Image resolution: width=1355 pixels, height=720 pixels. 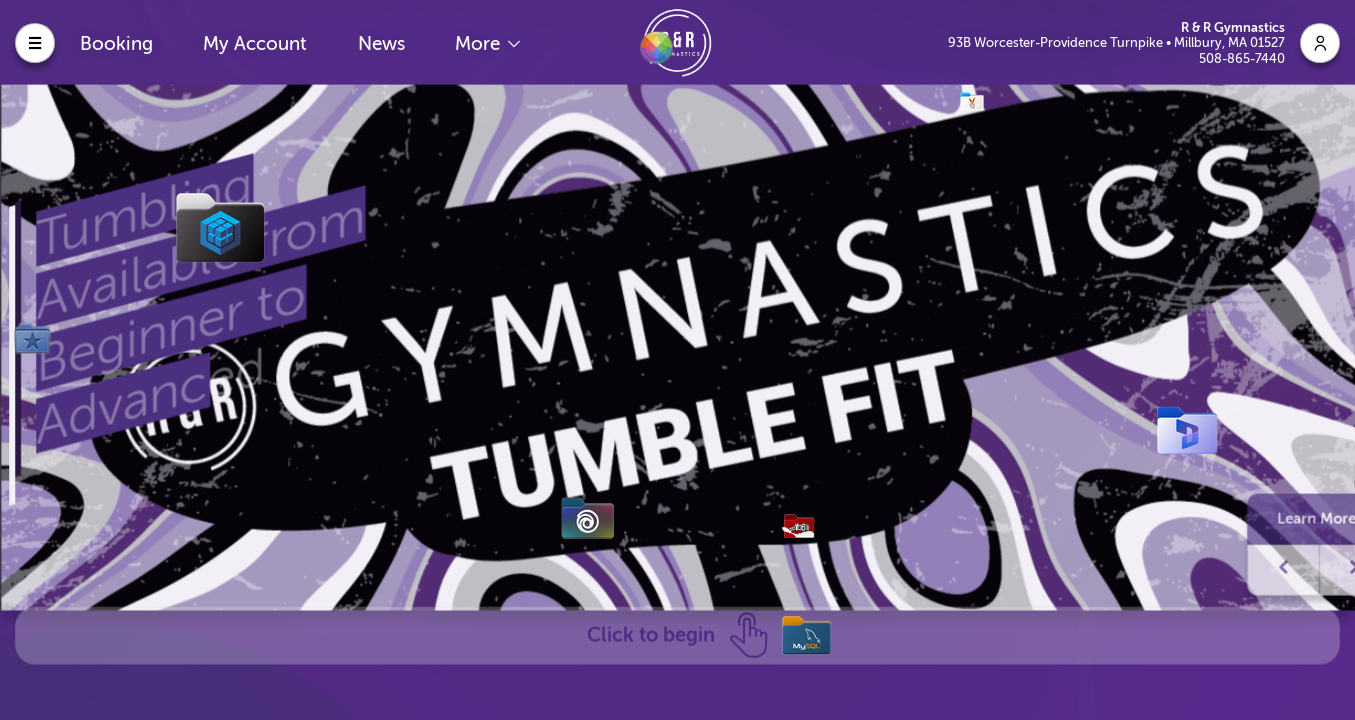 What do you see at coordinates (32, 338) in the screenshot?
I see `access your favorites folder in the media library` at bounding box center [32, 338].